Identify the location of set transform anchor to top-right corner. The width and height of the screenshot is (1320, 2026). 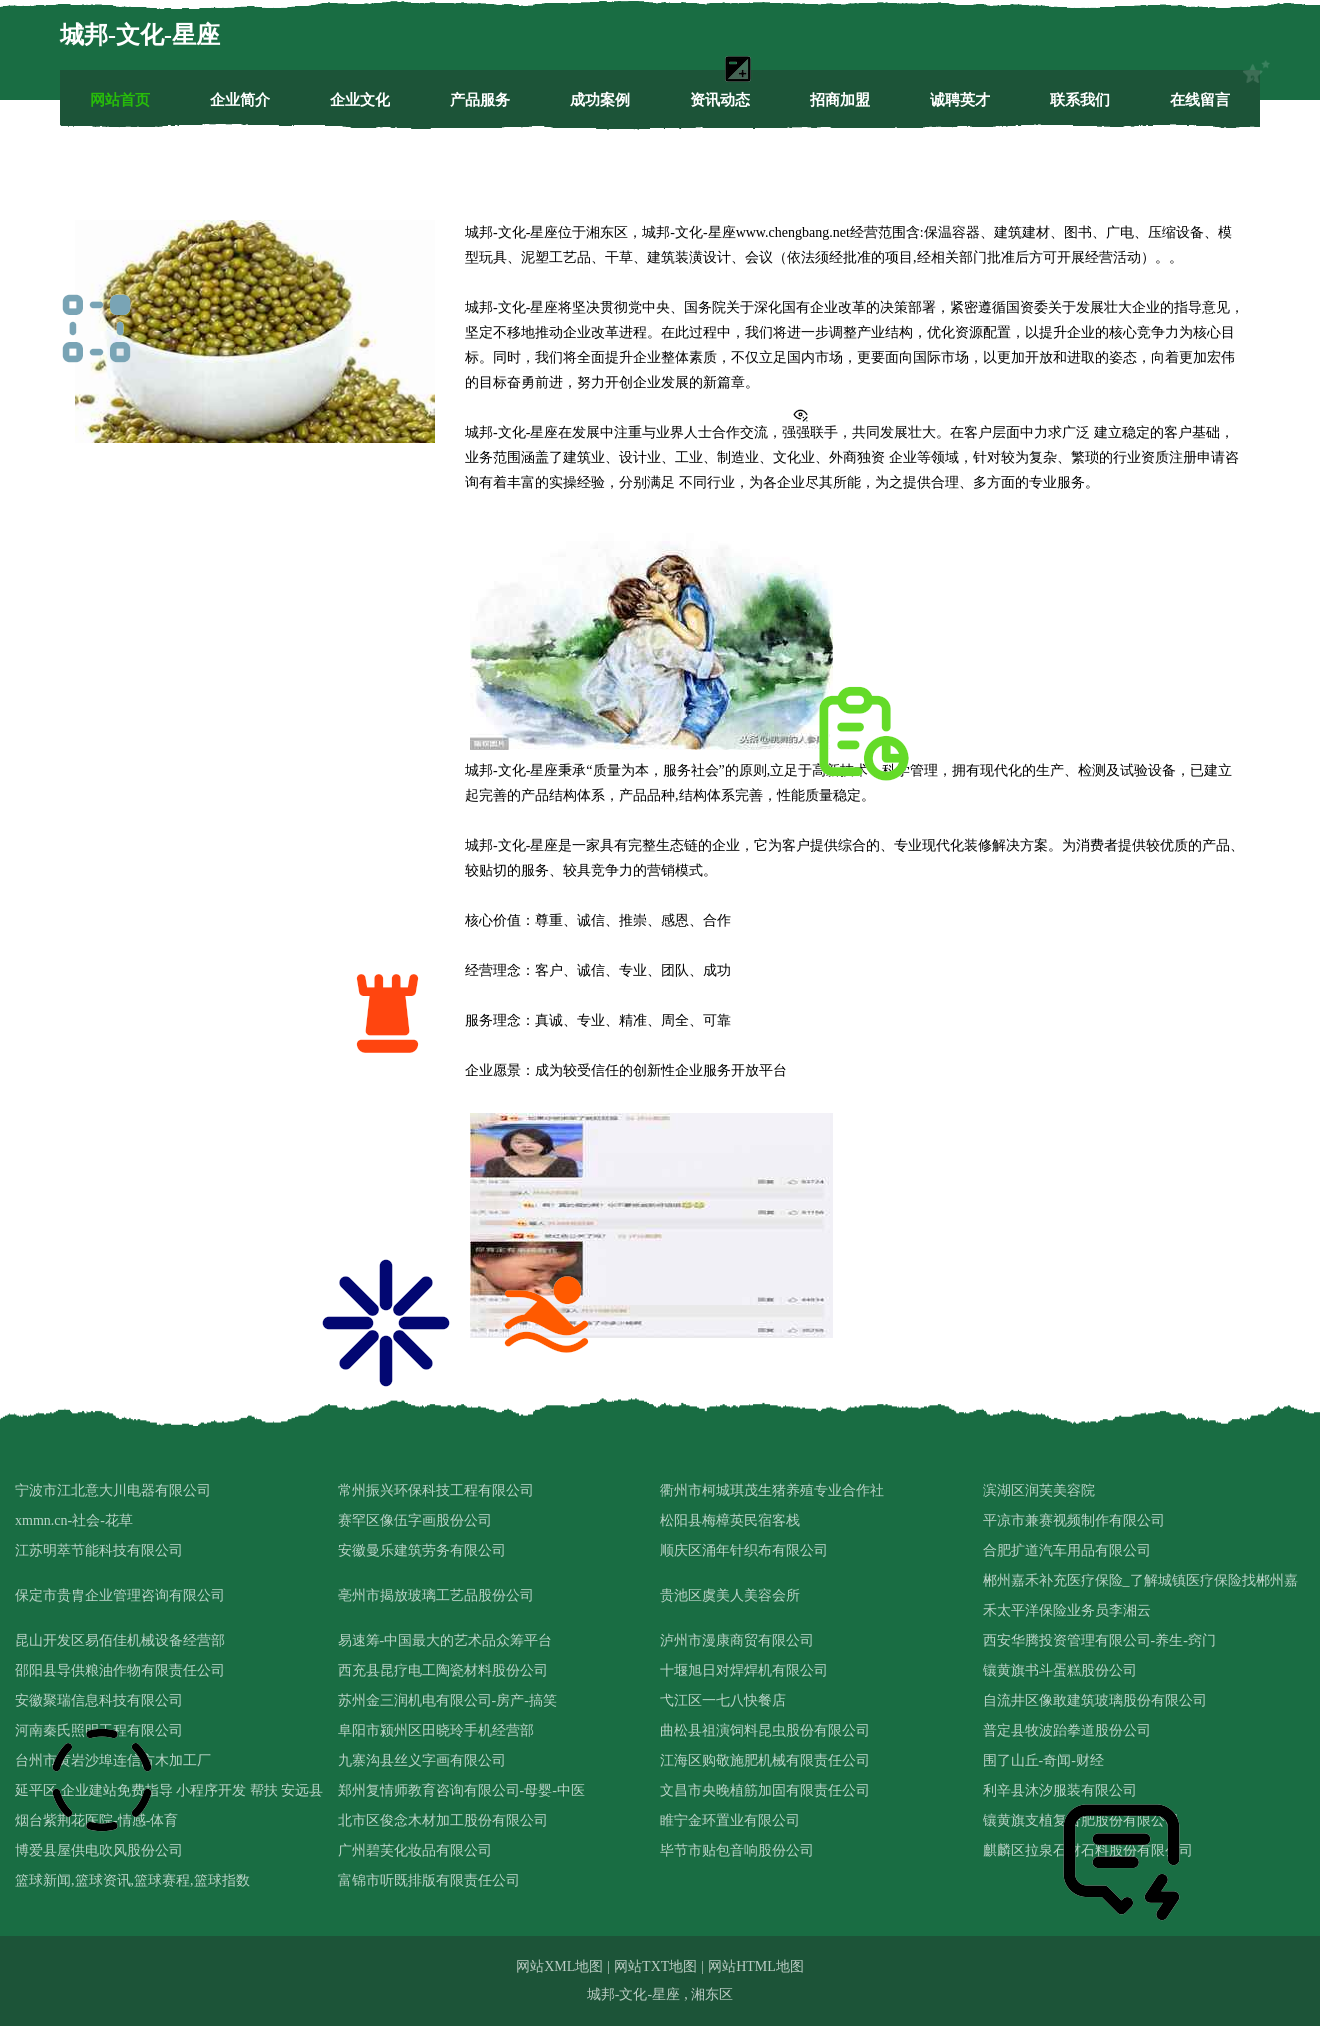
(96, 328).